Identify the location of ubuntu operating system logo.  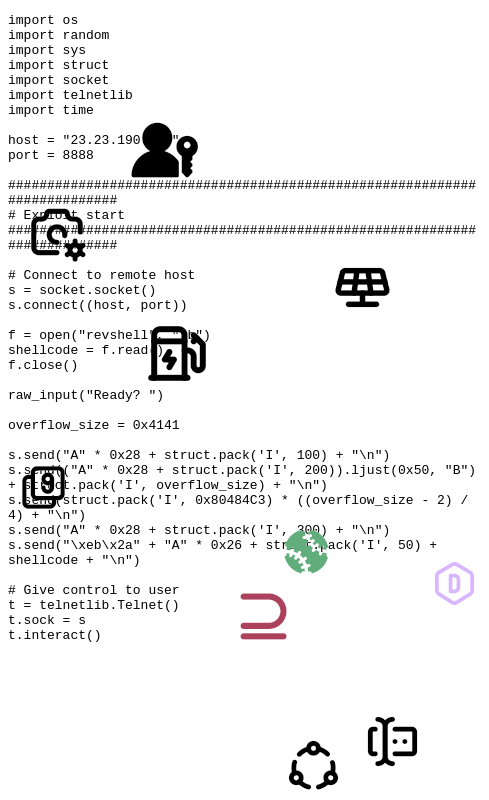
(313, 765).